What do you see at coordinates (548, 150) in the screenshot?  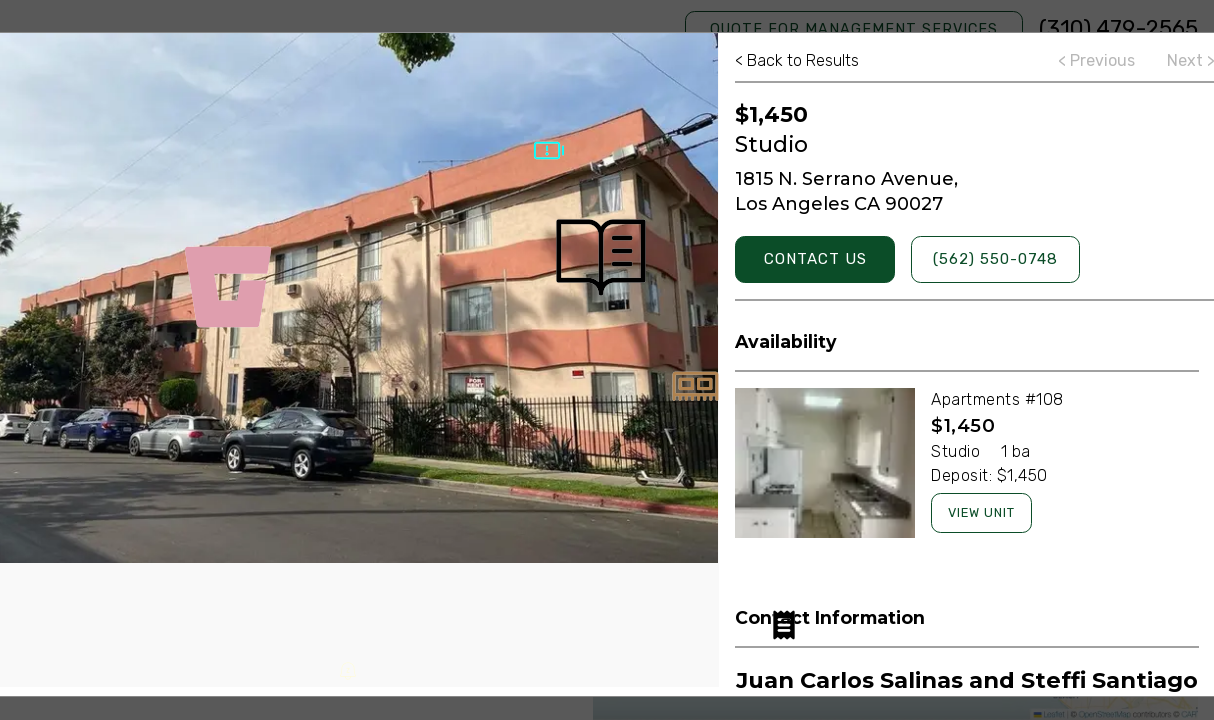 I see `indicates low battery warning` at bounding box center [548, 150].